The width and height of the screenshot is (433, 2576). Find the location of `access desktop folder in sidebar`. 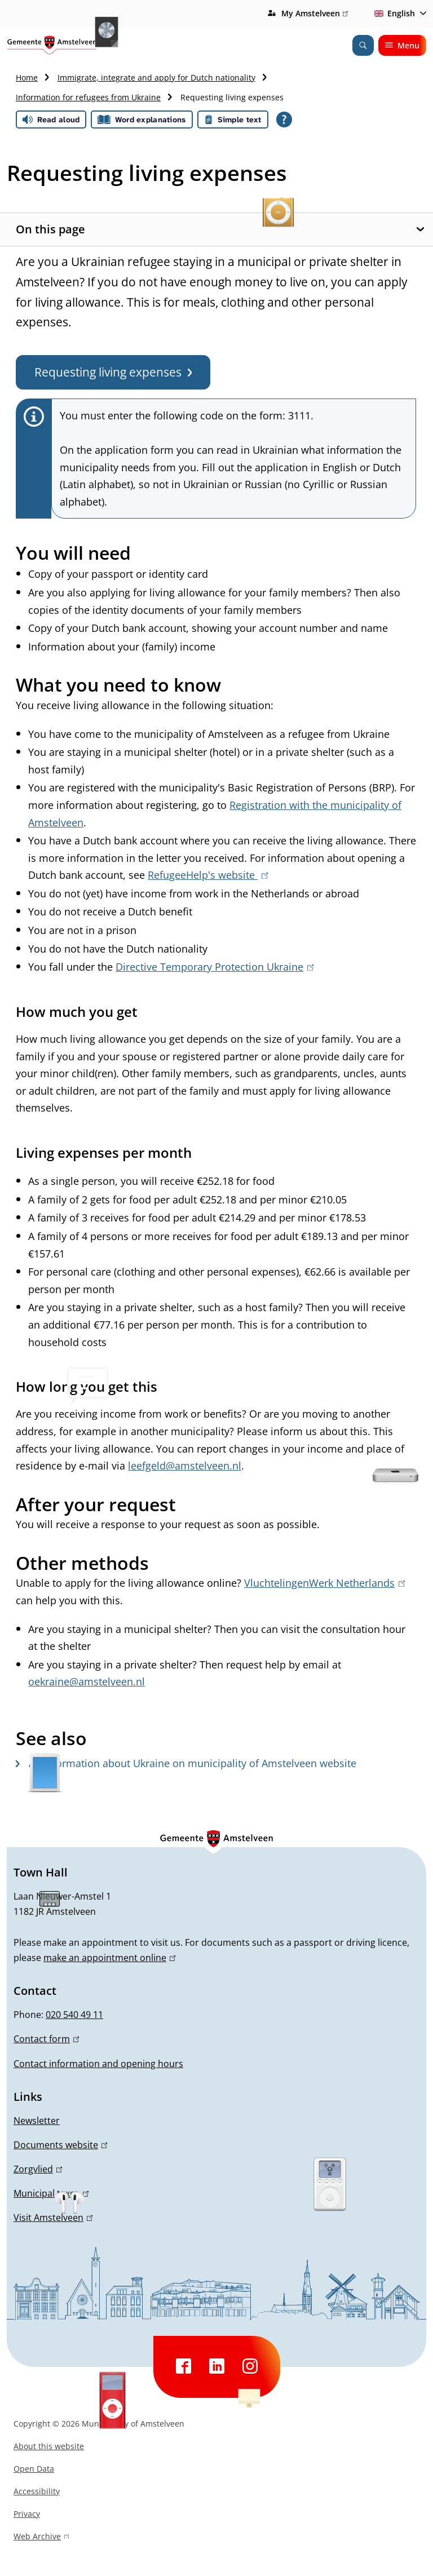

access desktop folder in sidebar is located at coordinates (50, 1899).